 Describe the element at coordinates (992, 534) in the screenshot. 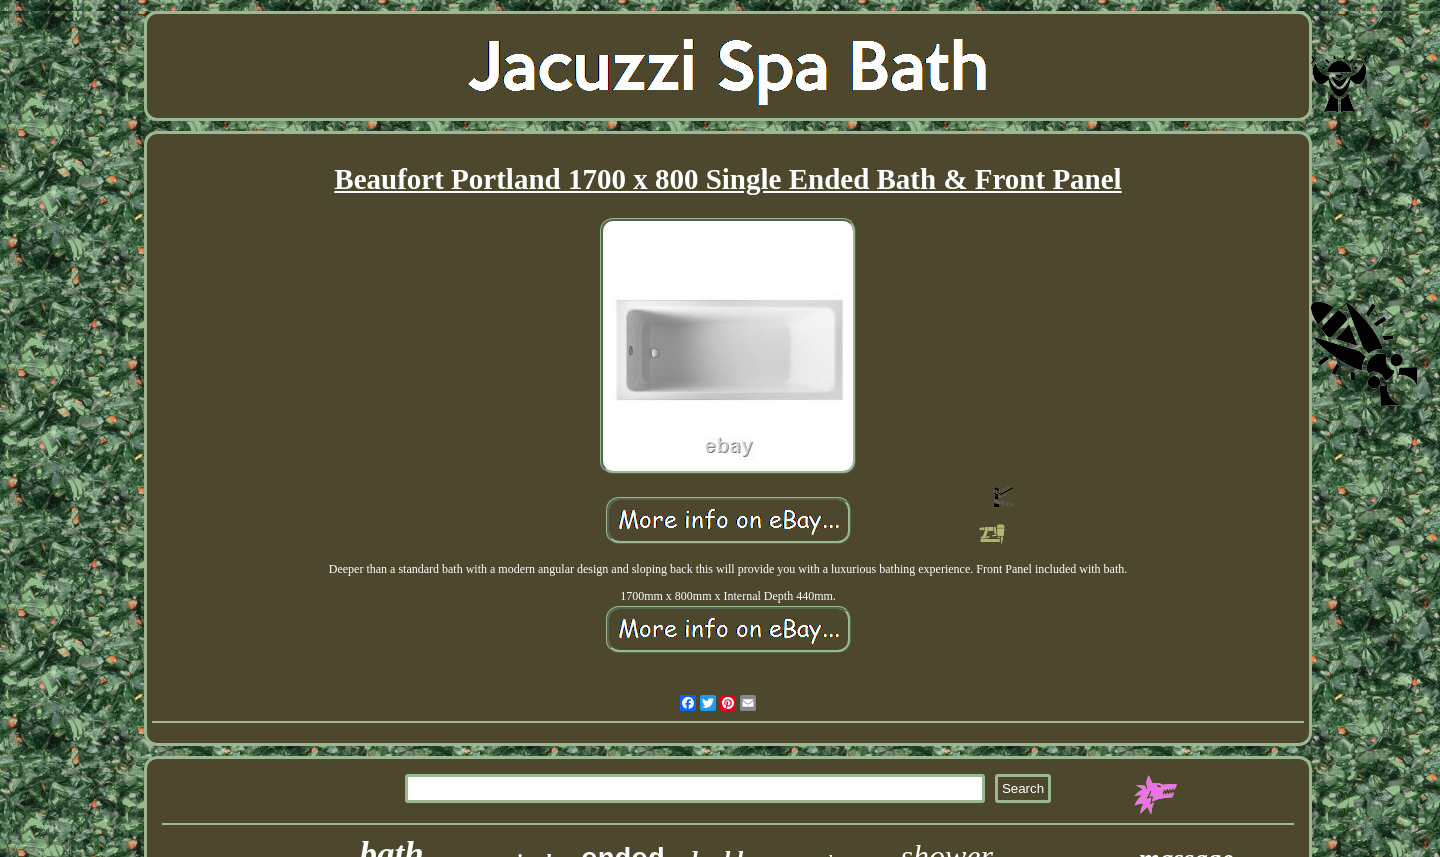

I see `pneumatic stapler tool in a crafting or building game` at that location.